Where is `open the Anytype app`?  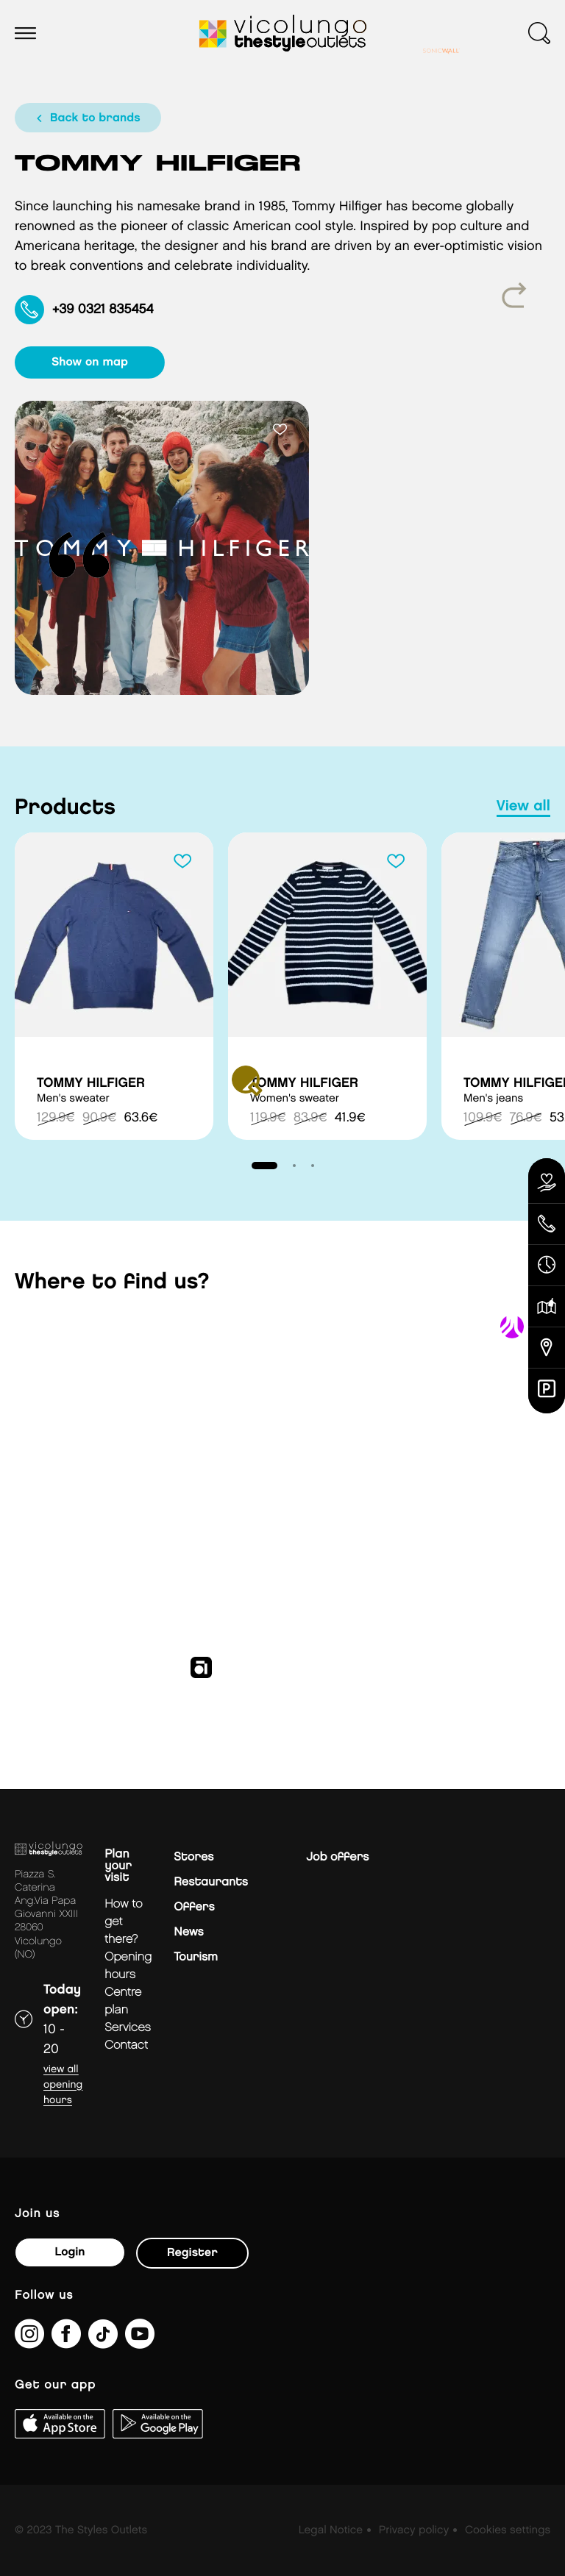
open the Anytype app is located at coordinates (201, 1667).